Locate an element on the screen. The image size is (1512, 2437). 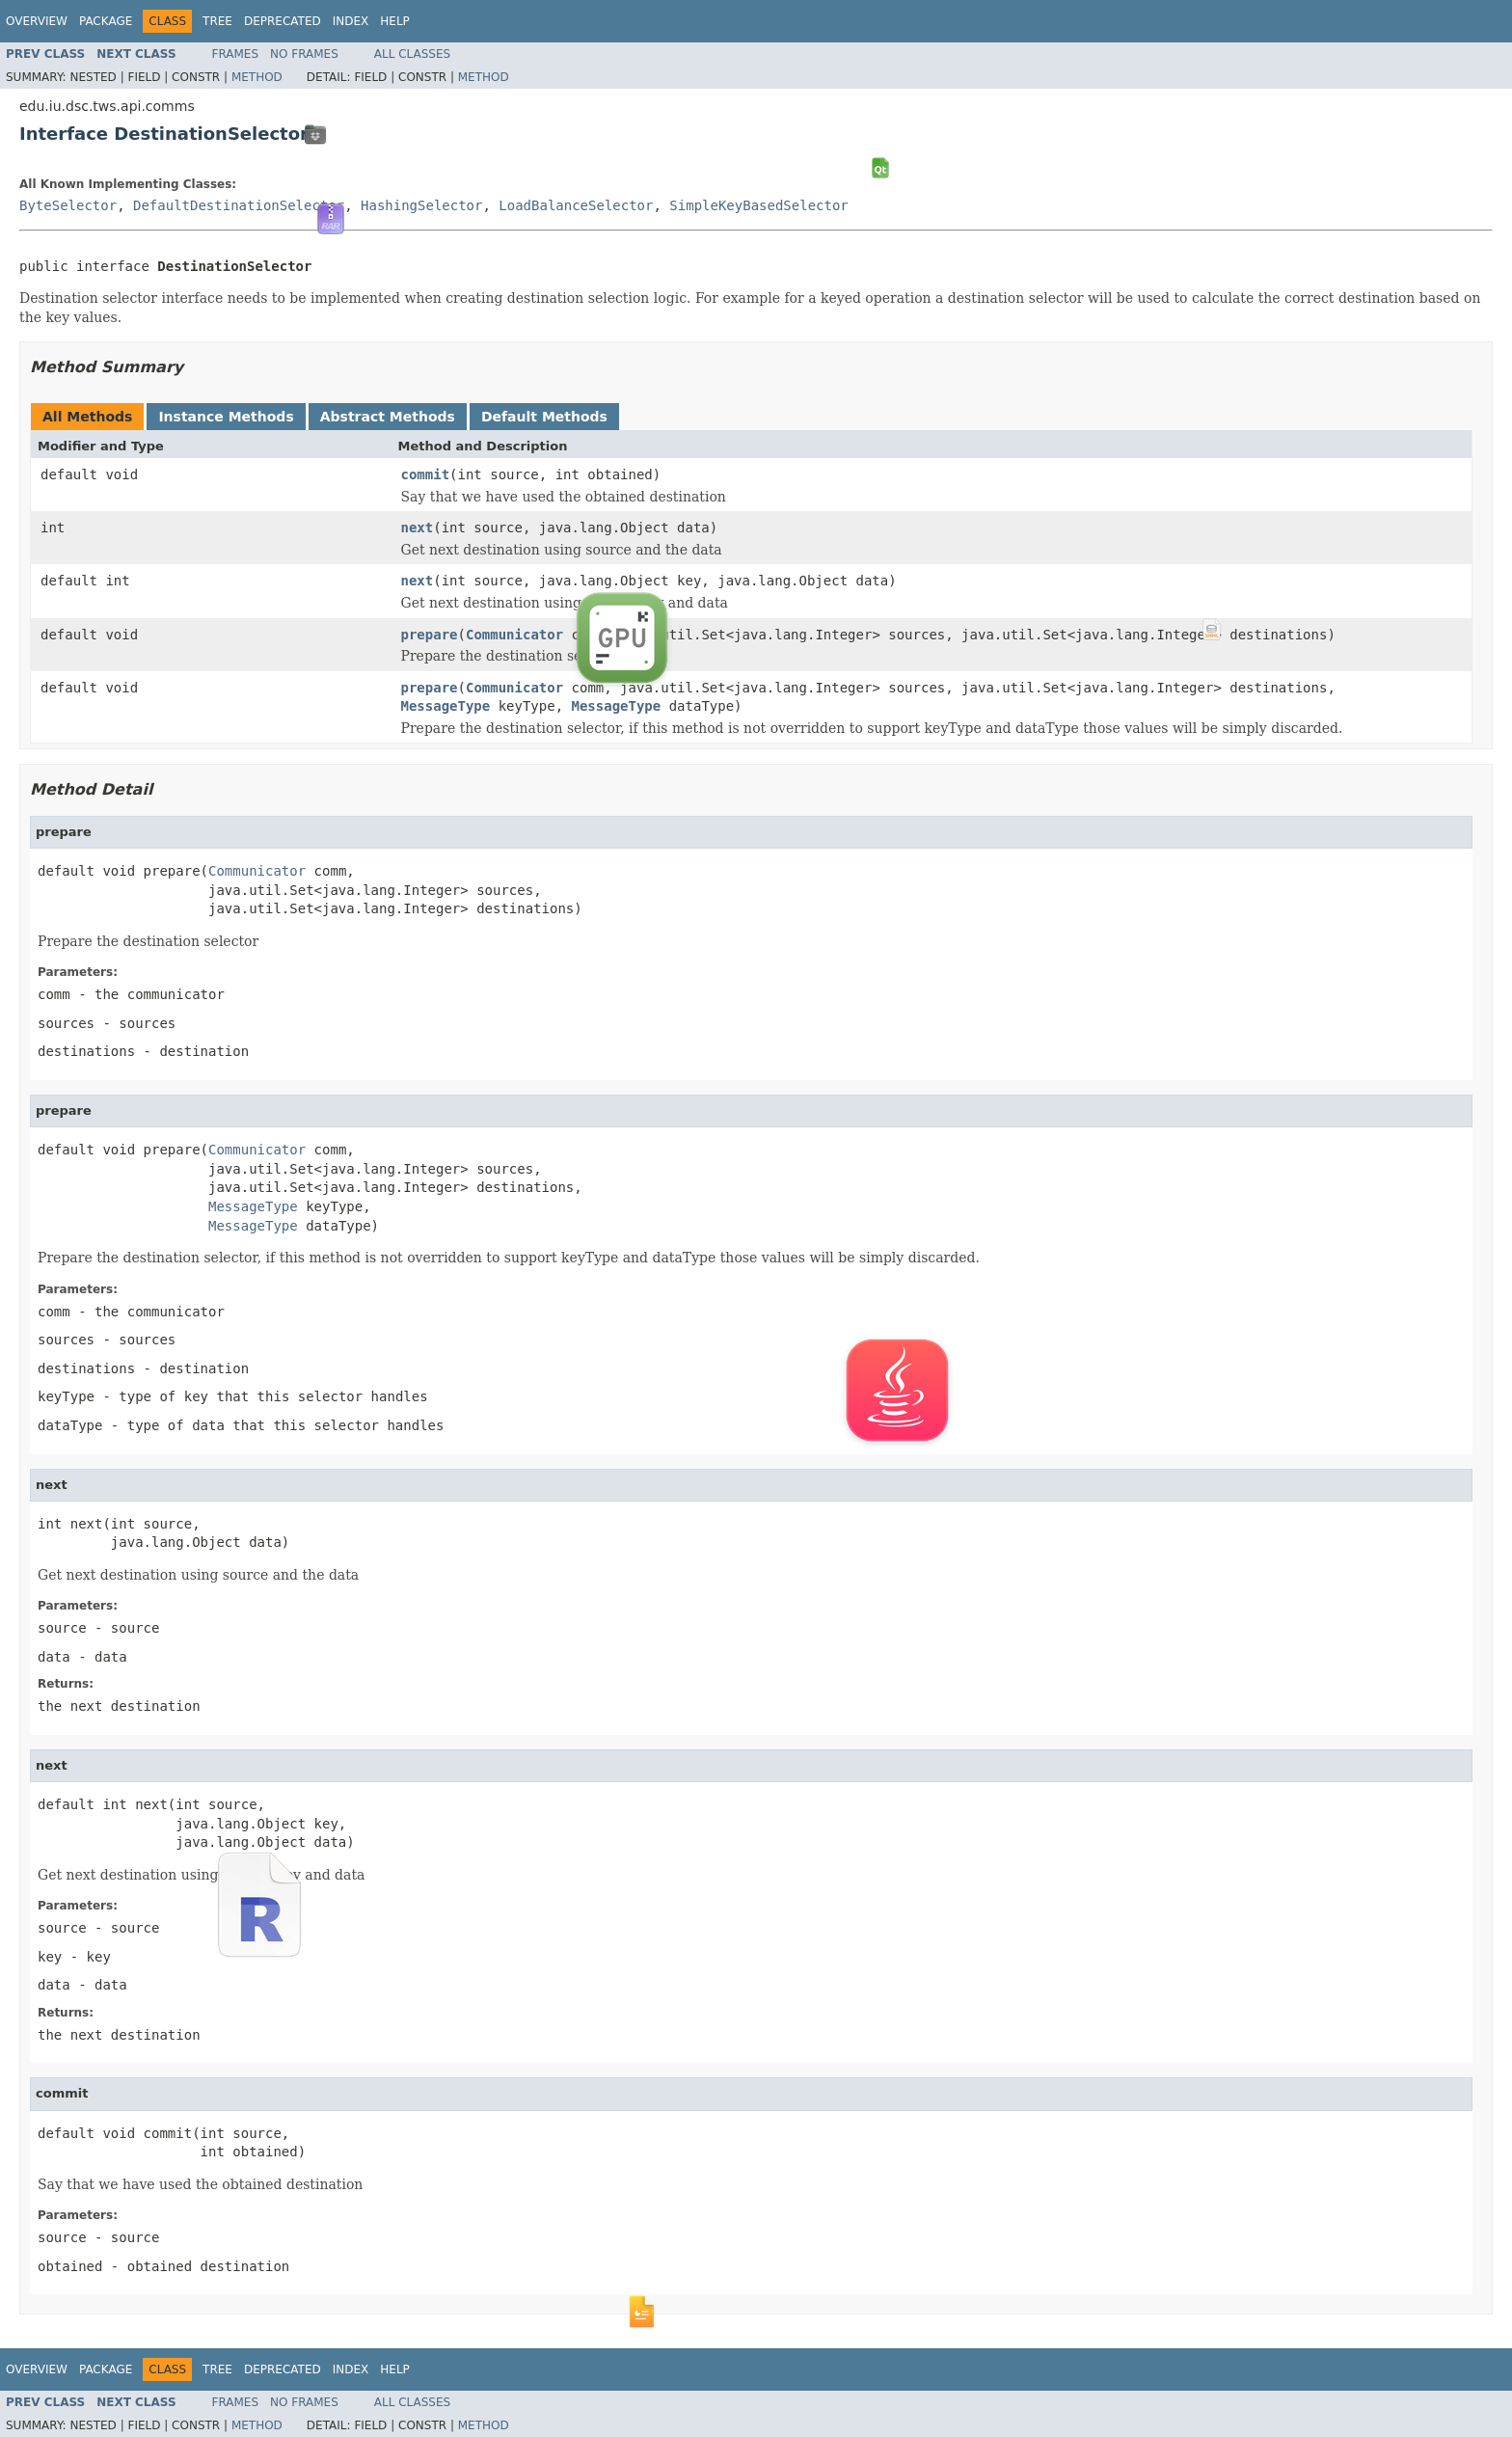
open a presentation file is located at coordinates (641, 2312).